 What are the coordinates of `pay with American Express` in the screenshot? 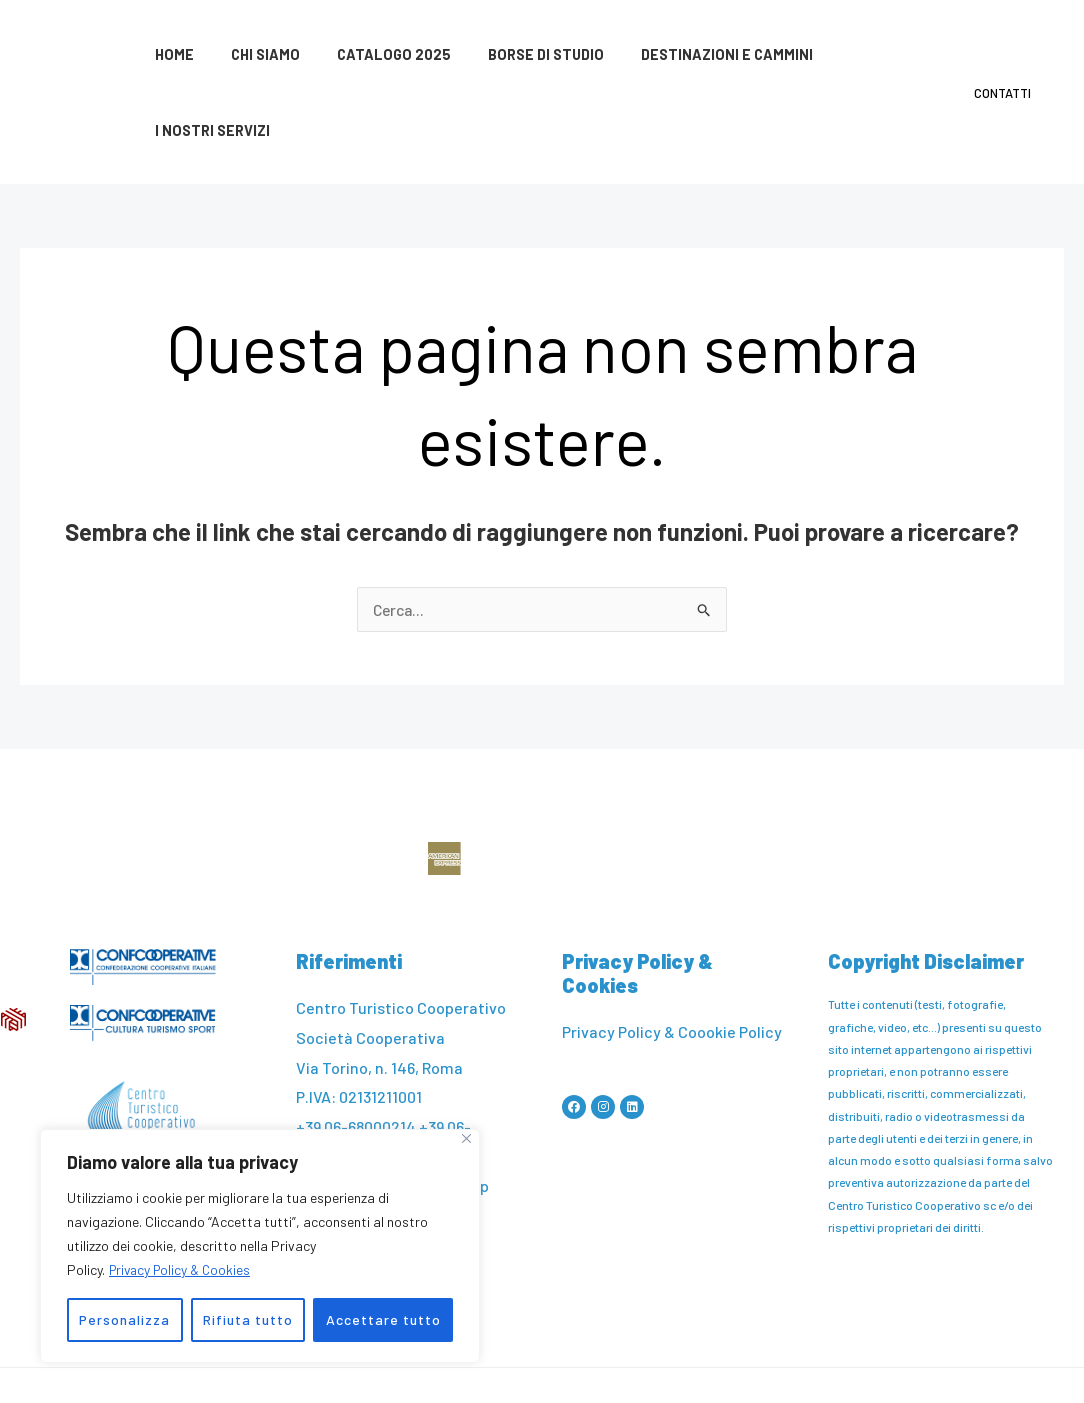 It's located at (444, 858).